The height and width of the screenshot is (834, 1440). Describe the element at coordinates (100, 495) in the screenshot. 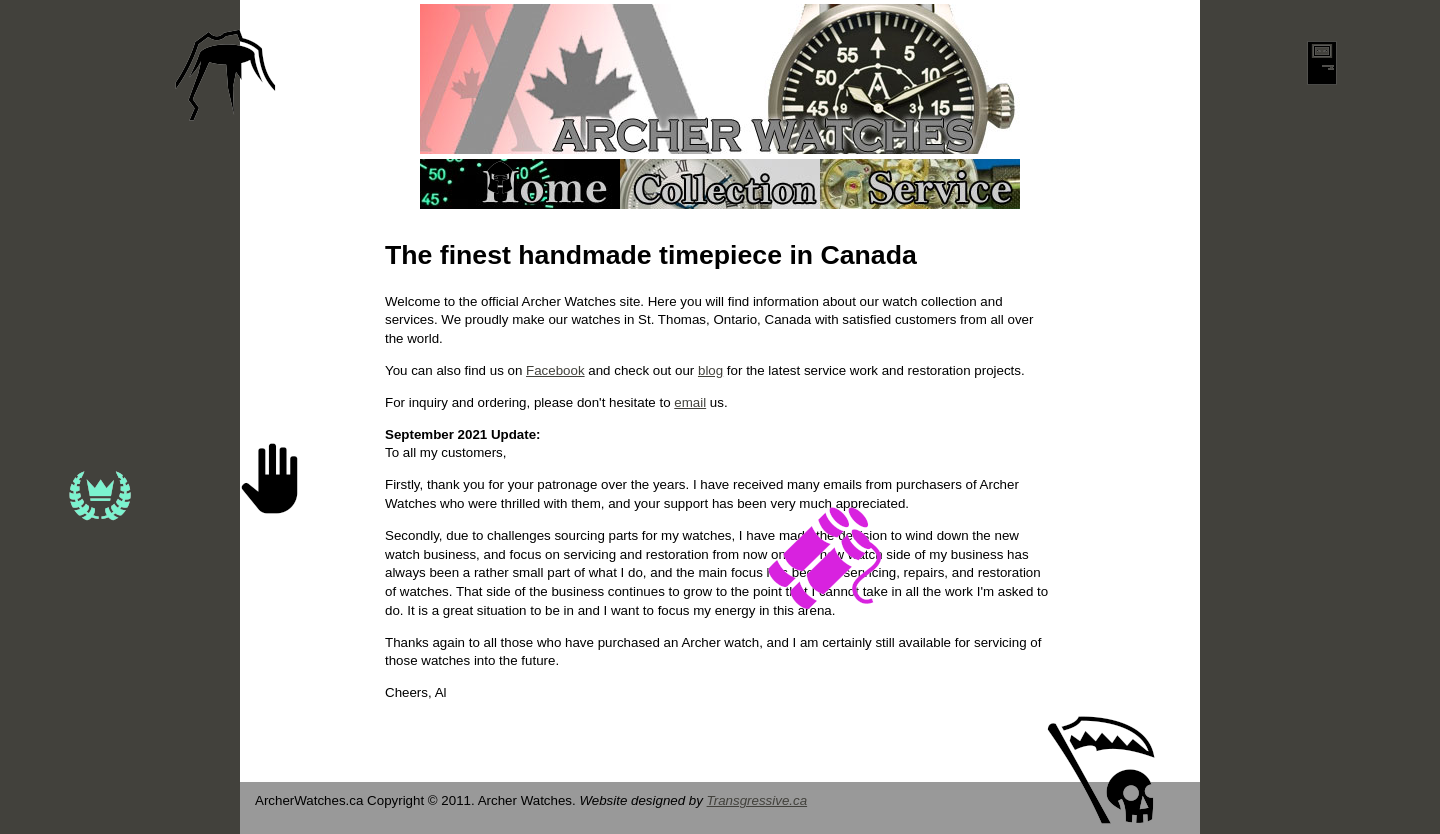

I see `view achievements or awards` at that location.